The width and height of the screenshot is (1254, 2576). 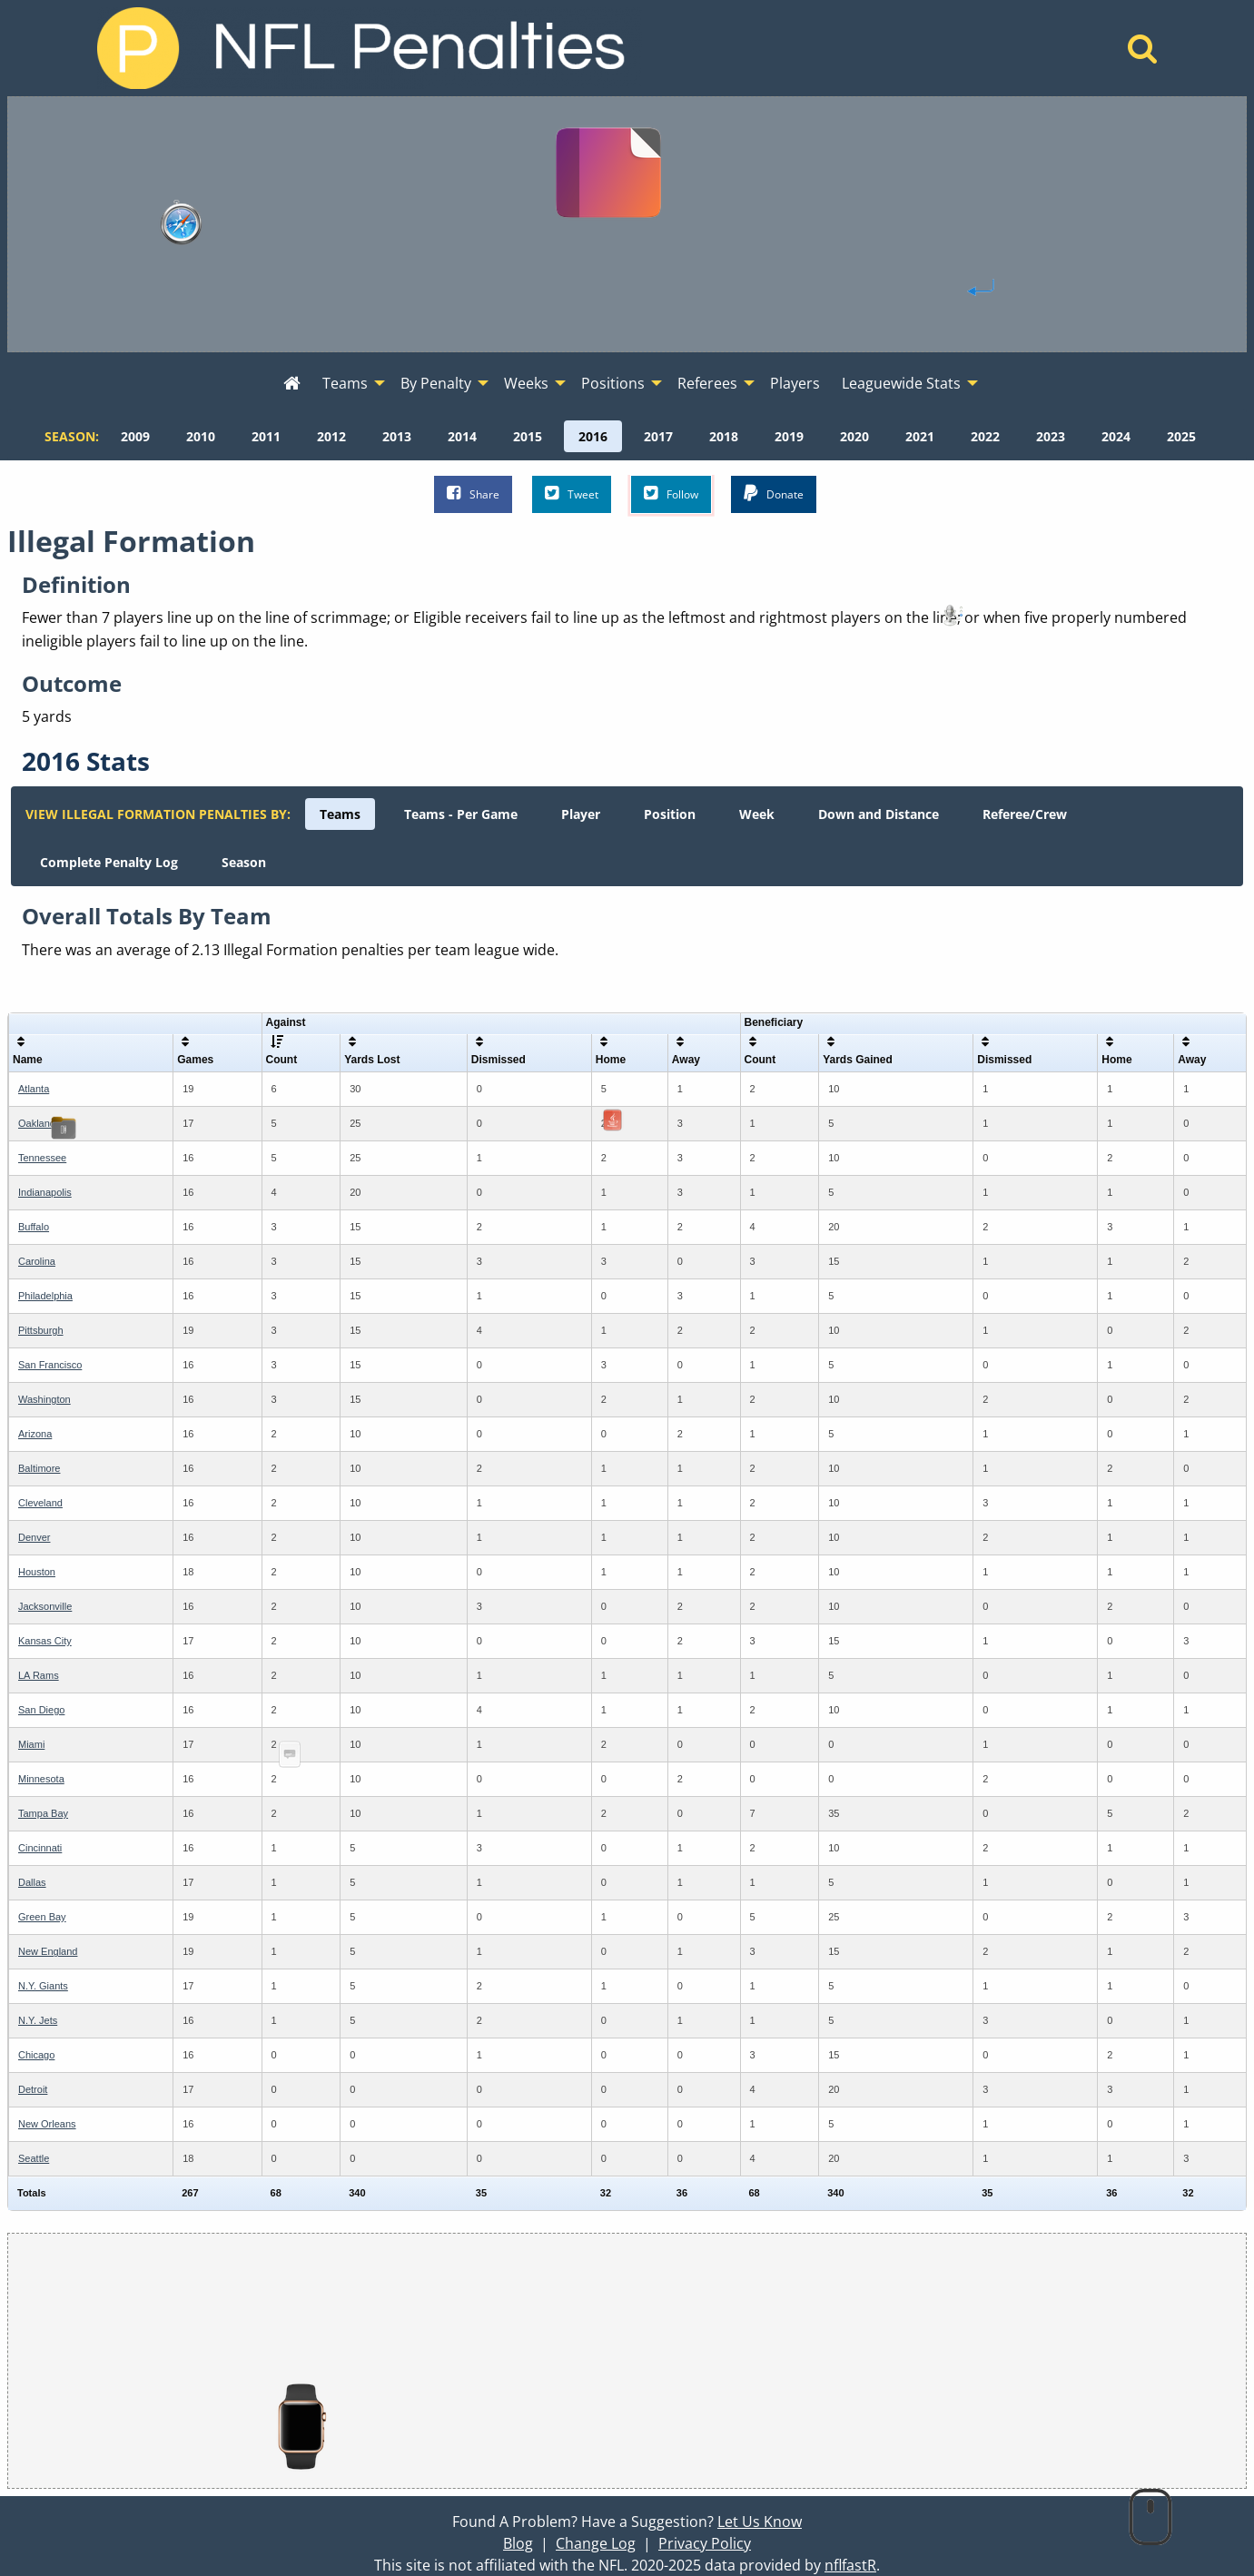 I want to click on access your templates folder, so click(x=64, y=1128).